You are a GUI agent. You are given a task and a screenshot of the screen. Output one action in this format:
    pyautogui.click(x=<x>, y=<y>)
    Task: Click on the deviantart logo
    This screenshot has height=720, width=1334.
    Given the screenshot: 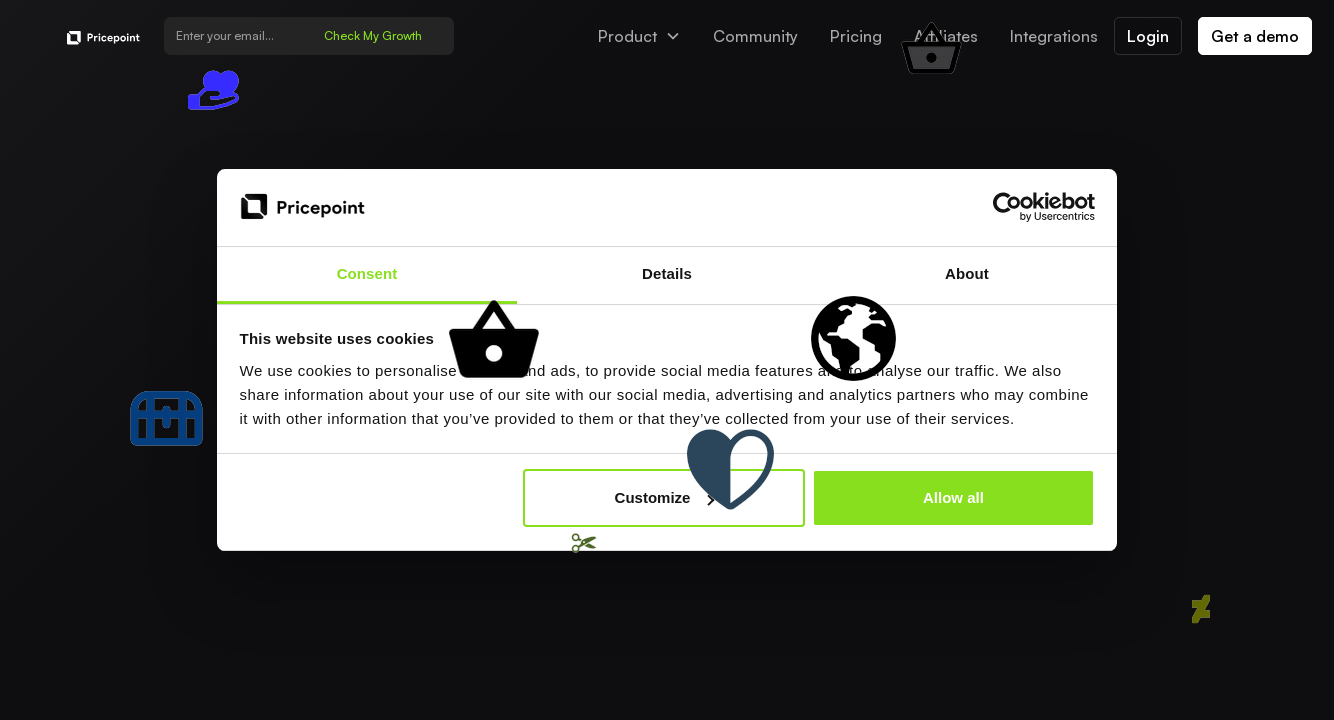 What is the action you would take?
    pyautogui.click(x=1201, y=609)
    